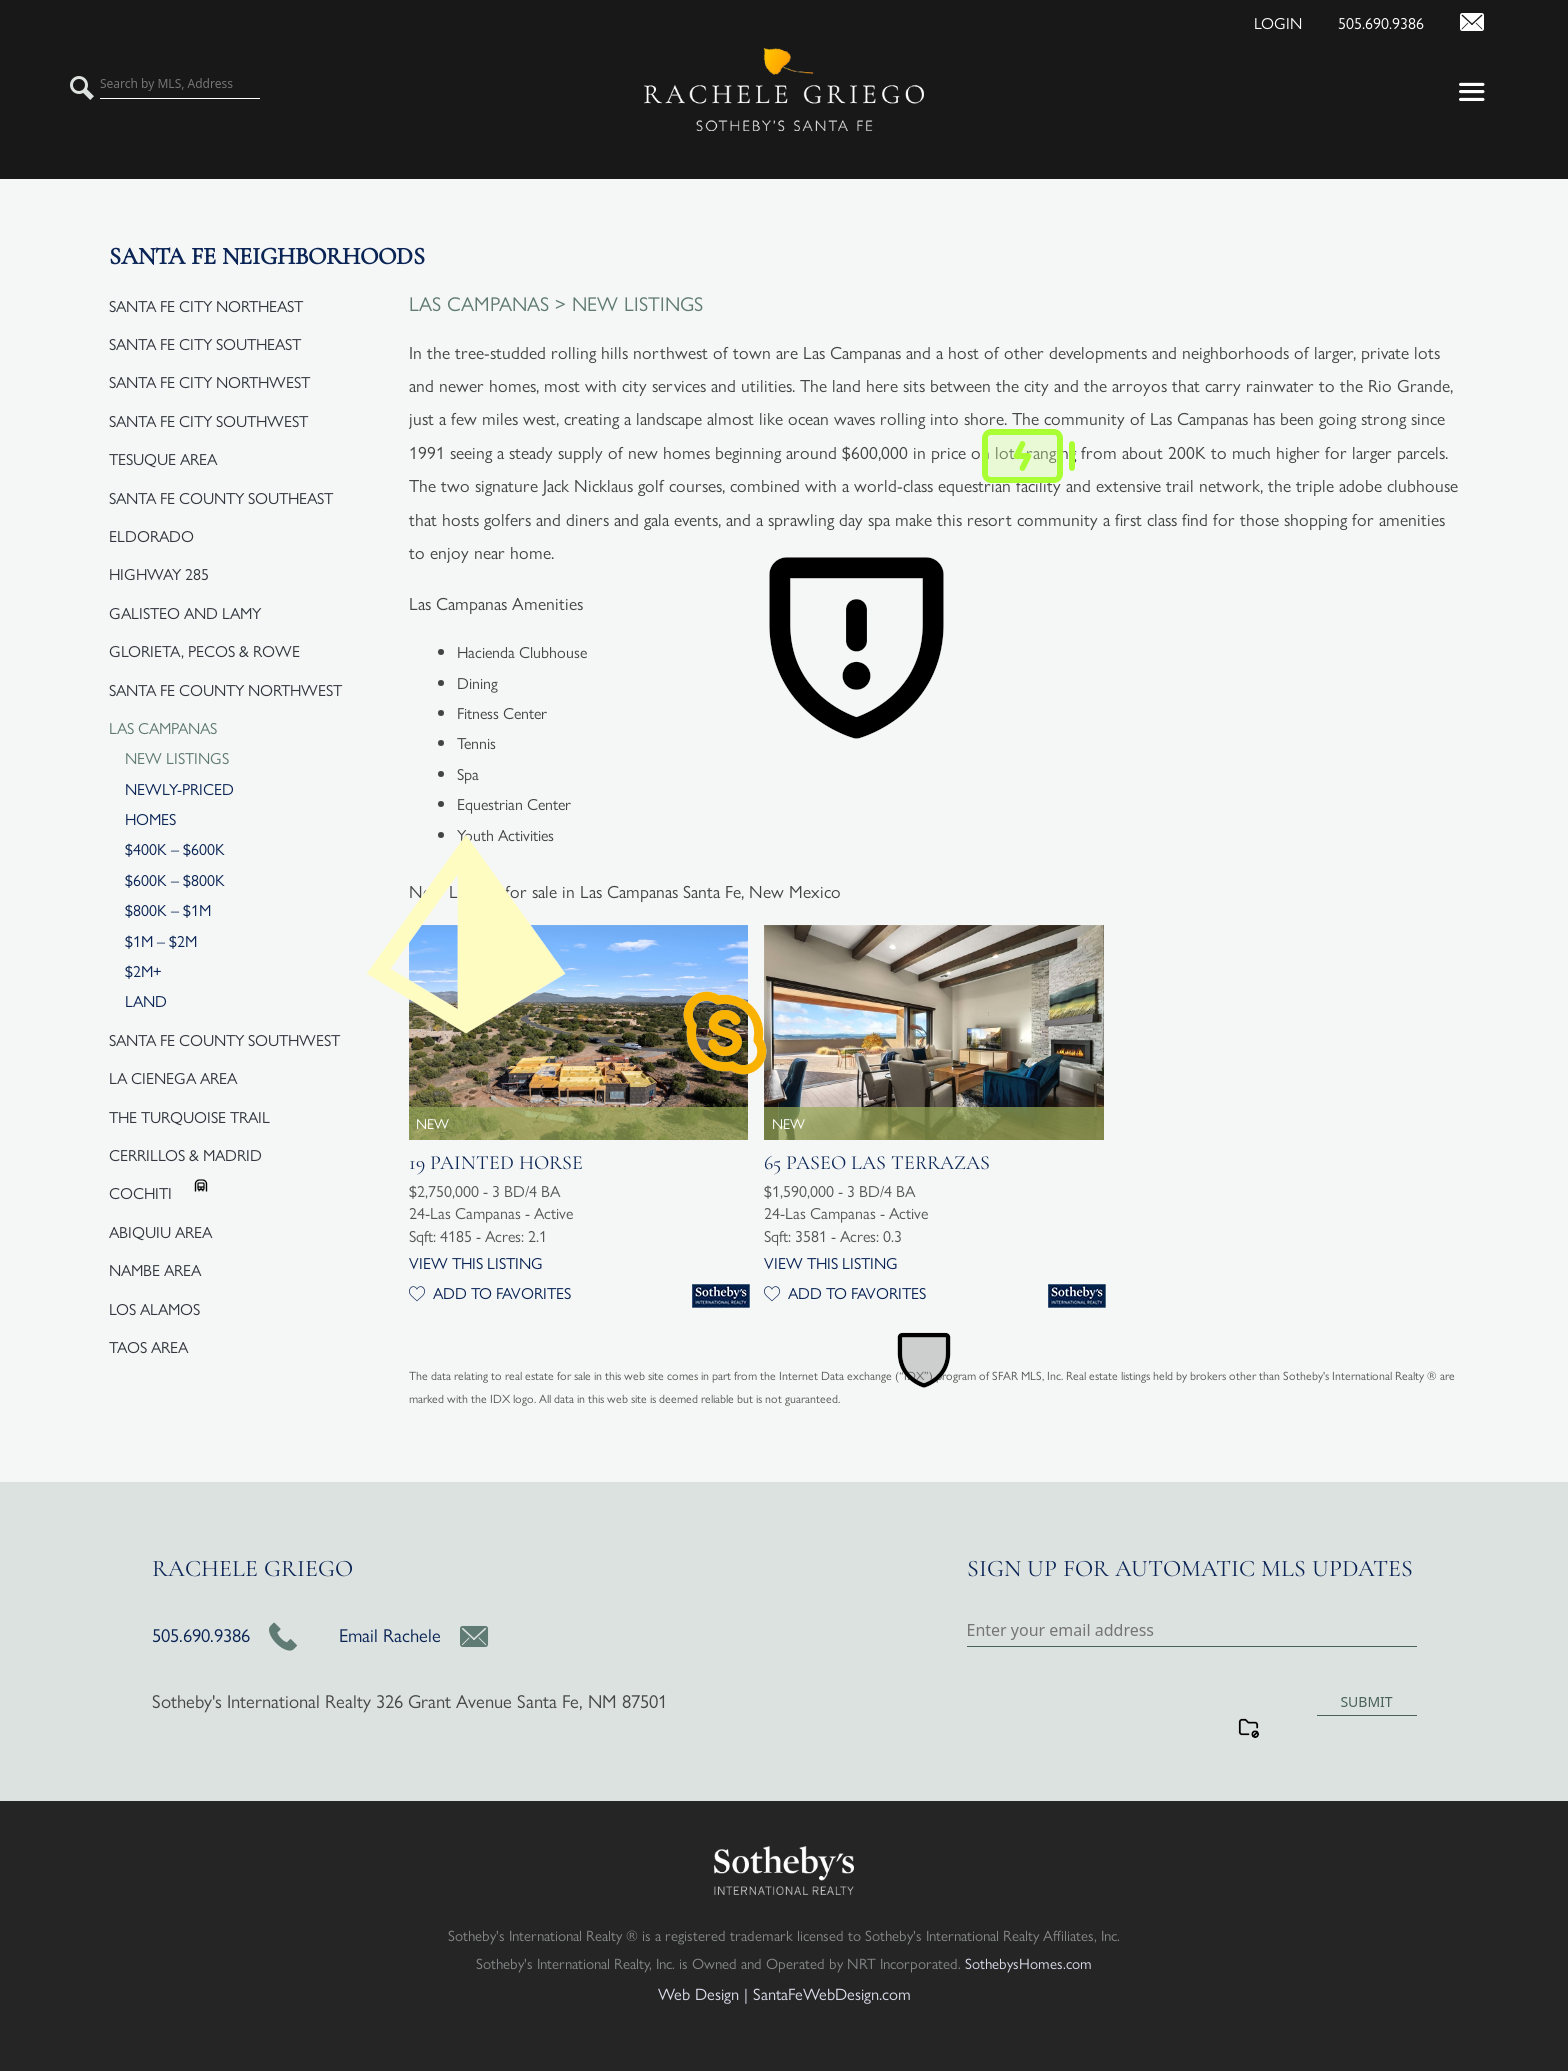 Image resolution: width=1568 pixels, height=2071 pixels. I want to click on open Skype app, so click(725, 1033).